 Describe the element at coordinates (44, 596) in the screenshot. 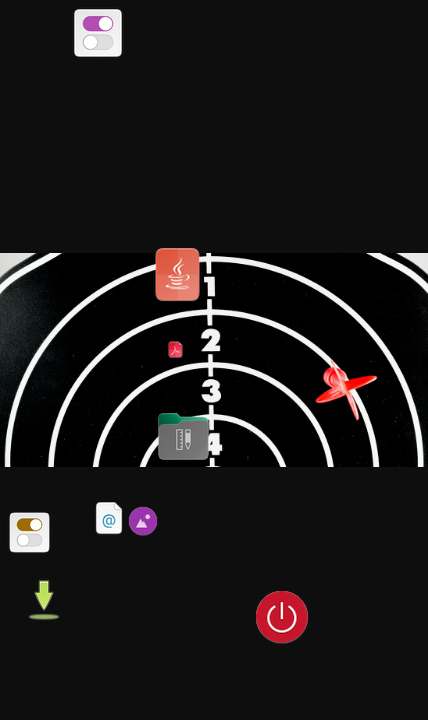

I see `save the current file or document` at that location.